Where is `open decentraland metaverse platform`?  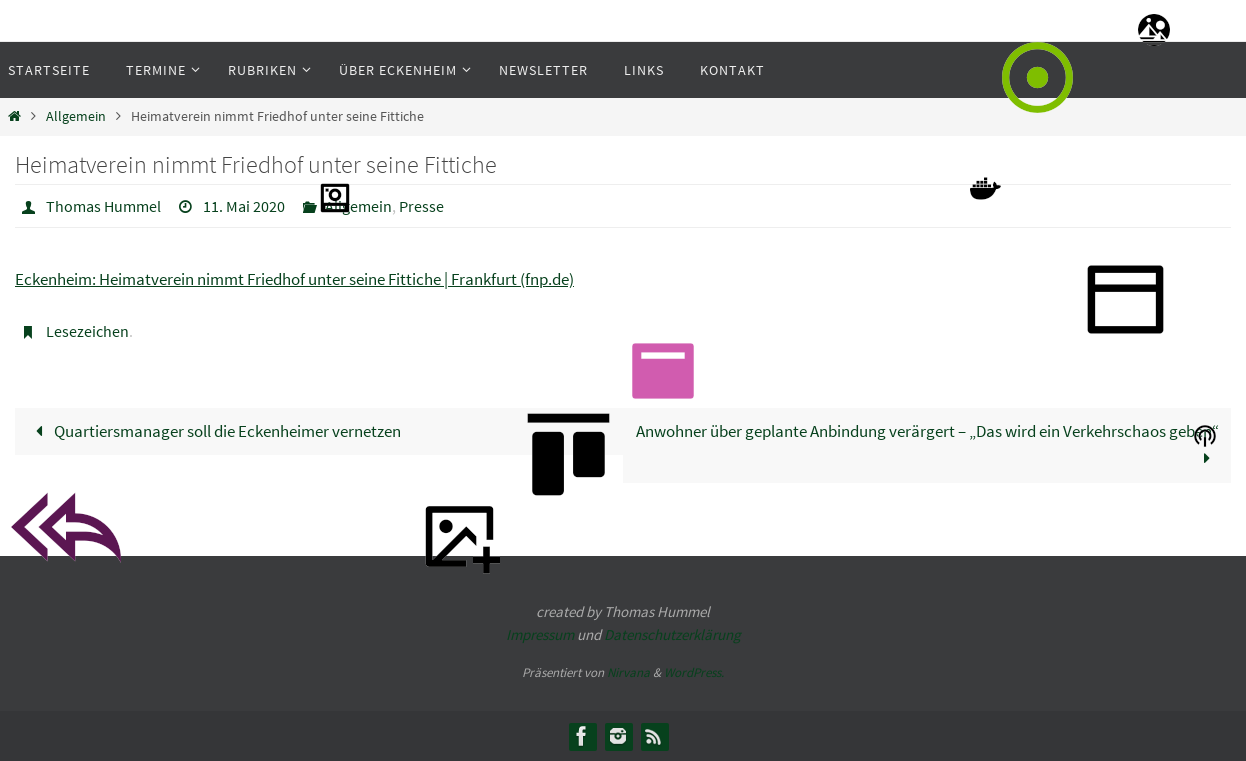 open decentraland metaverse platform is located at coordinates (1154, 30).